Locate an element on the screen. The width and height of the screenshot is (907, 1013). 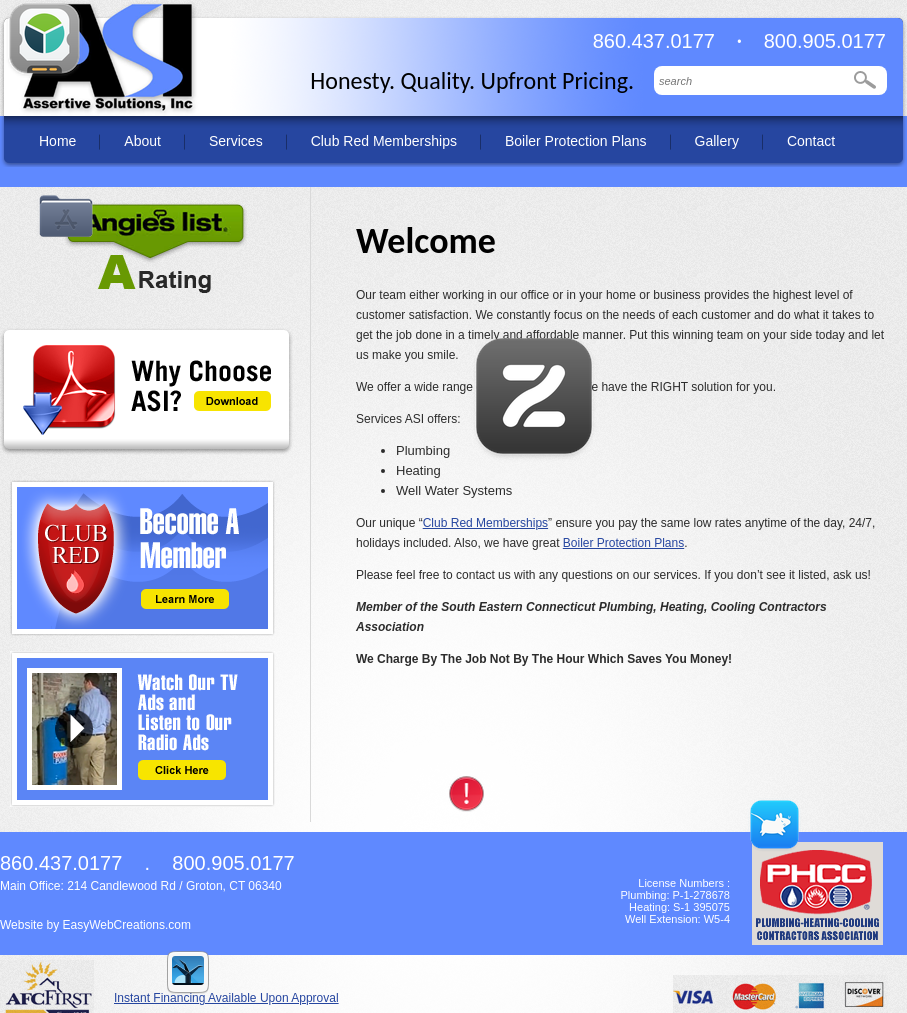
open disk partitioning utility is located at coordinates (44, 39).